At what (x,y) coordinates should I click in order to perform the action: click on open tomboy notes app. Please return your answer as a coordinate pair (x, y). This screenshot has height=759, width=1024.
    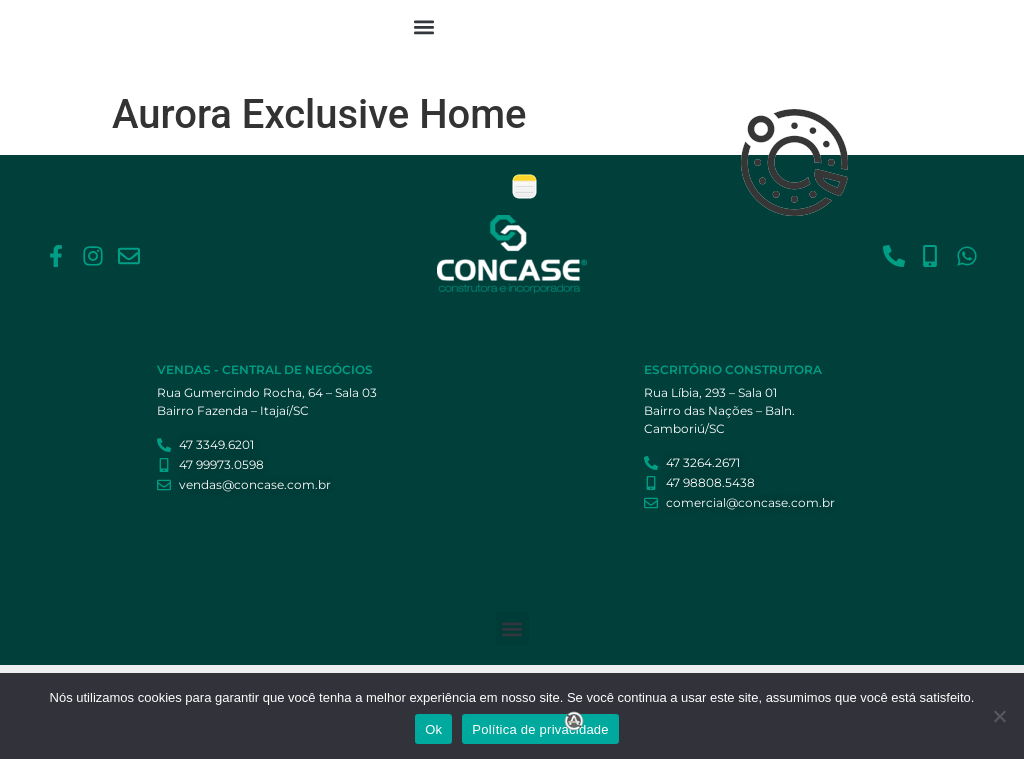
    Looking at the image, I should click on (524, 186).